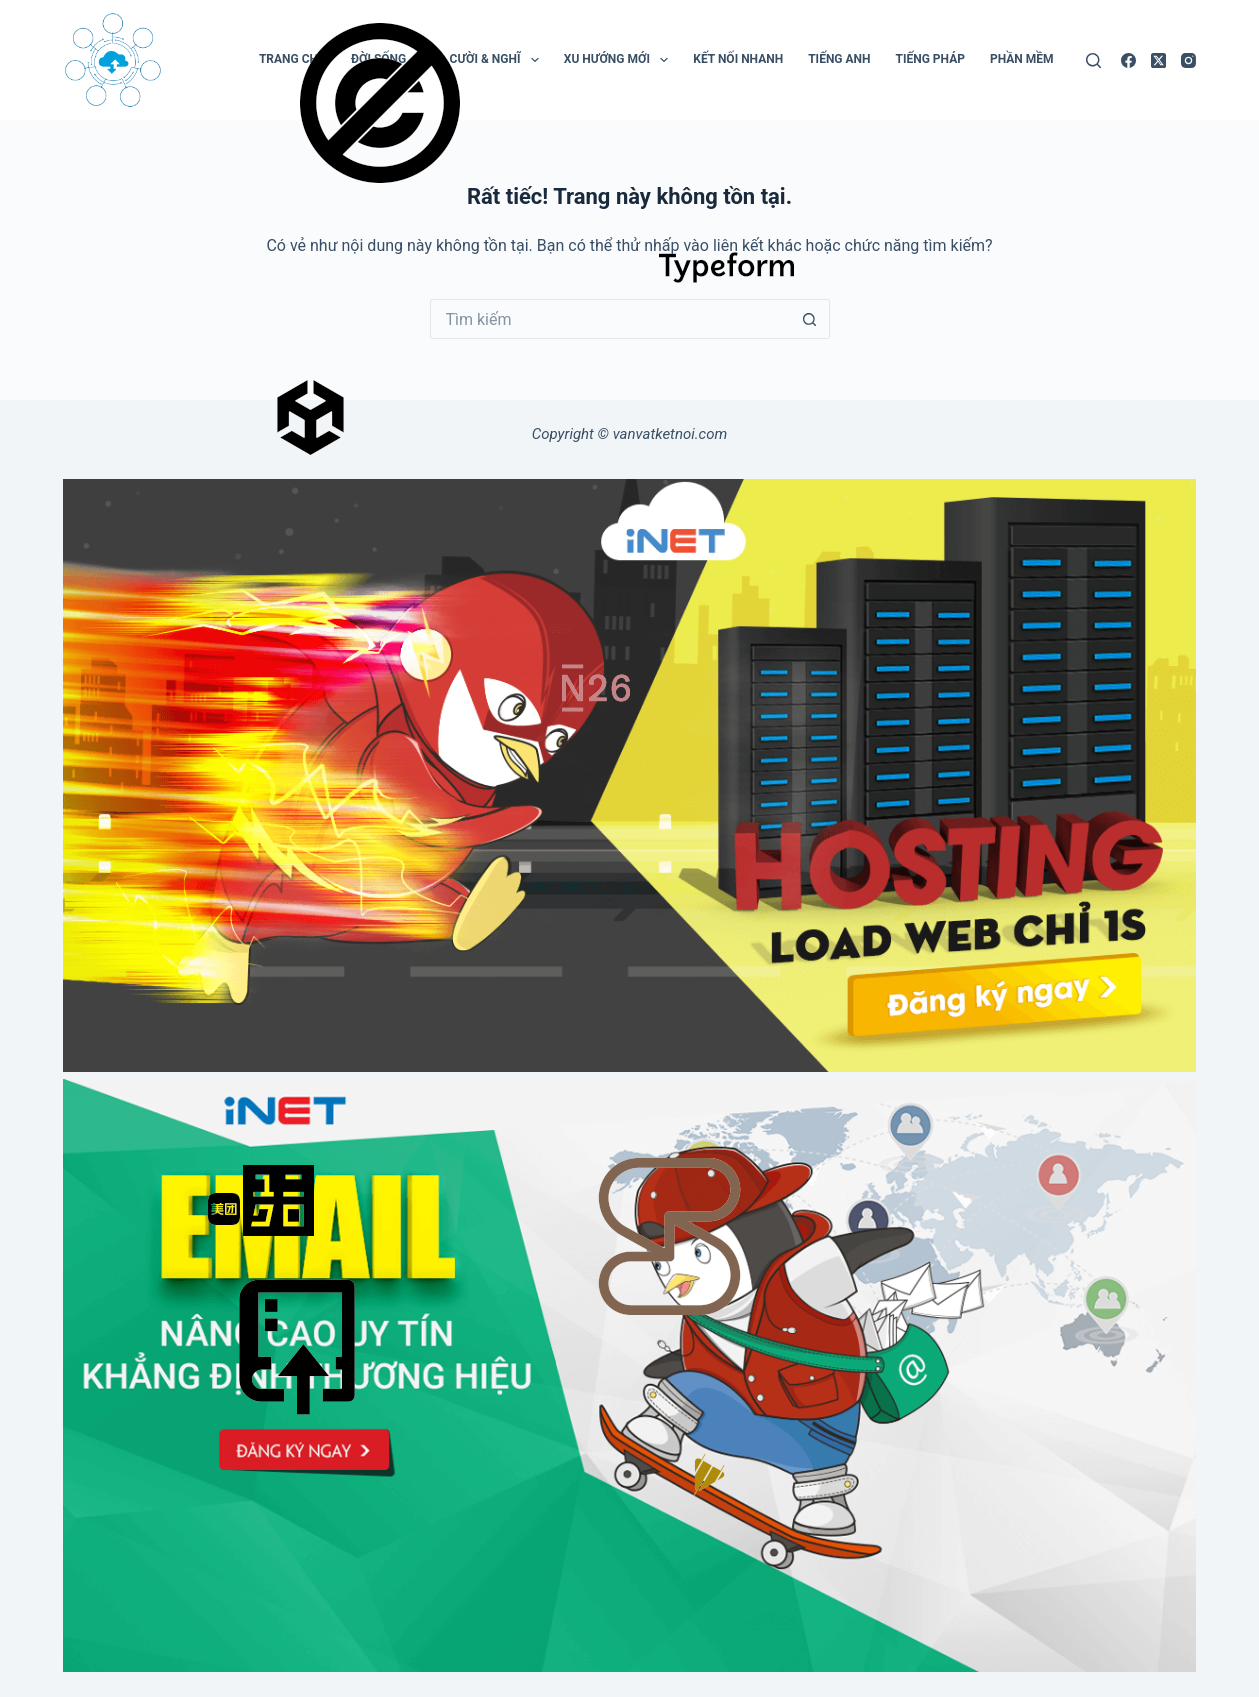 The width and height of the screenshot is (1259, 1697). Describe the element at coordinates (310, 417) in the screenshot. I see `unity game engine logo` at that location.